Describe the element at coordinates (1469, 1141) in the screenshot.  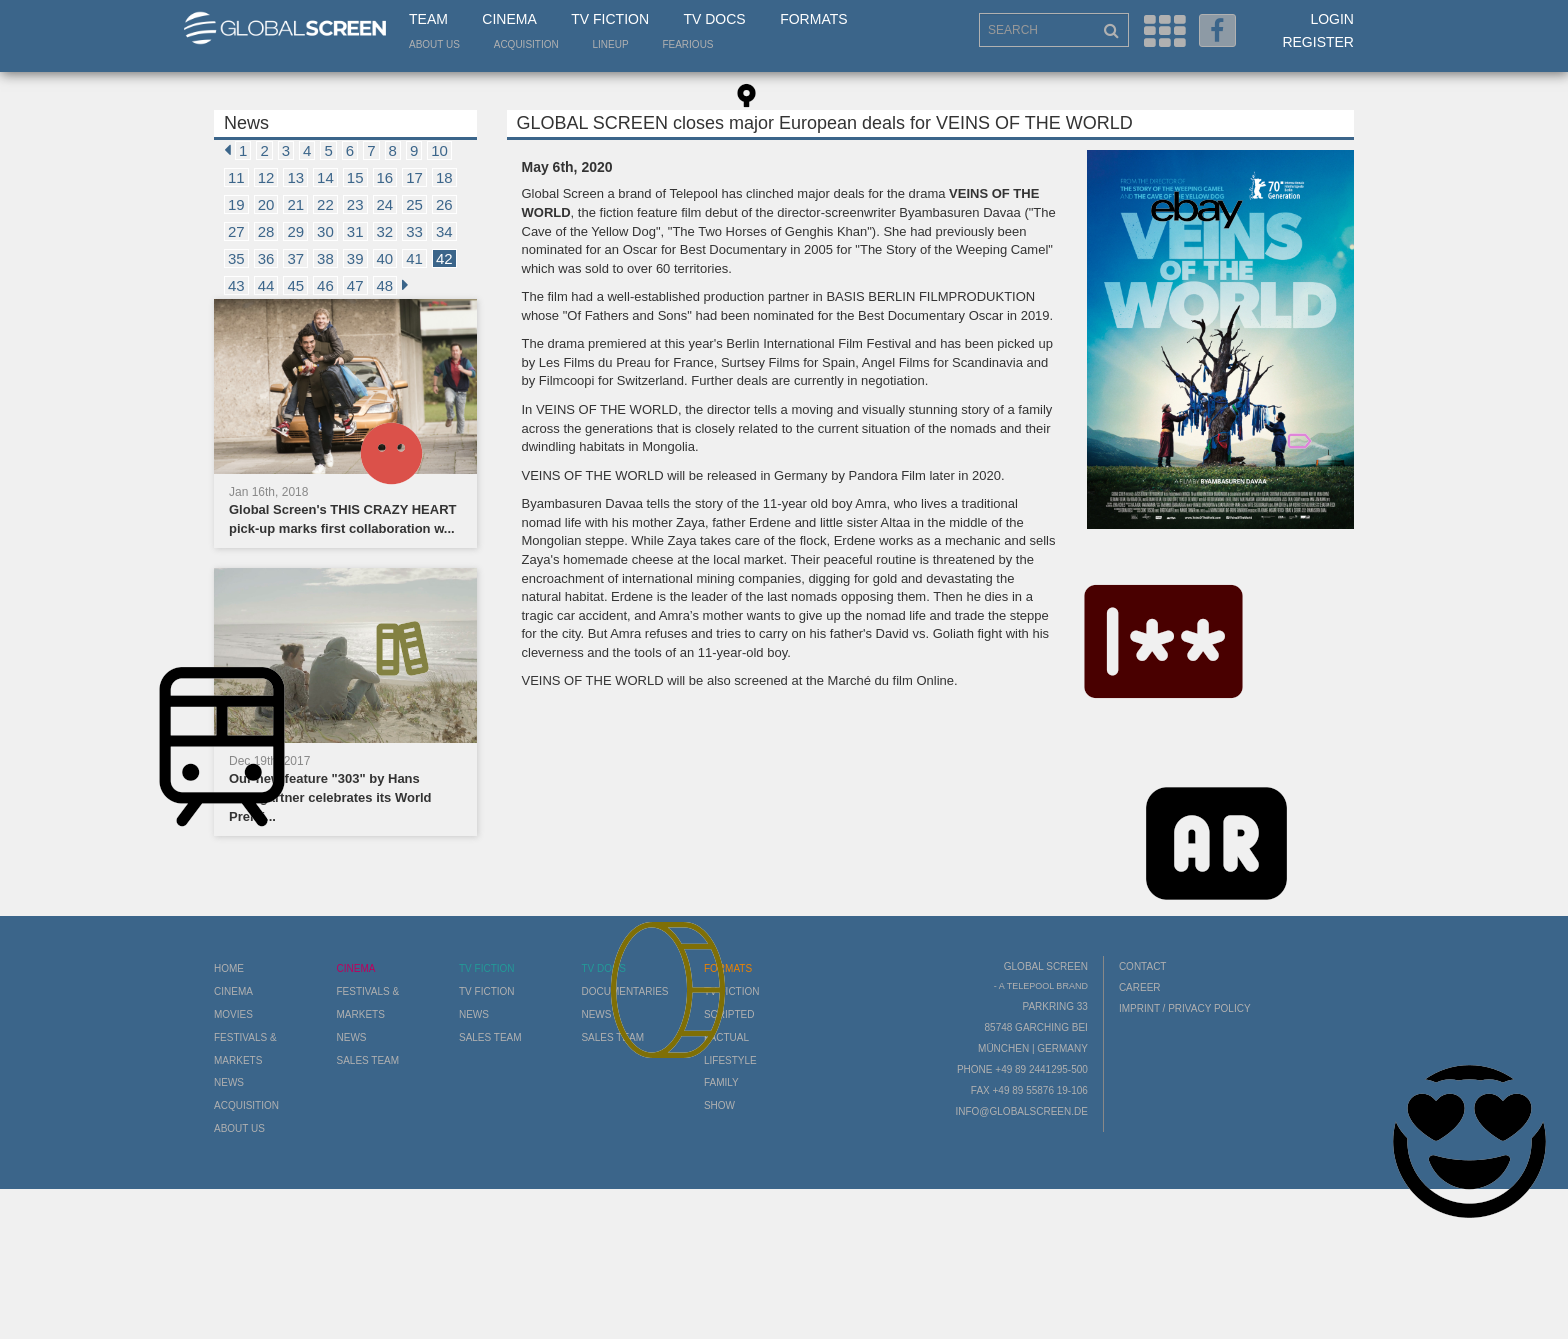
I see `react with love or adoration` at that location.